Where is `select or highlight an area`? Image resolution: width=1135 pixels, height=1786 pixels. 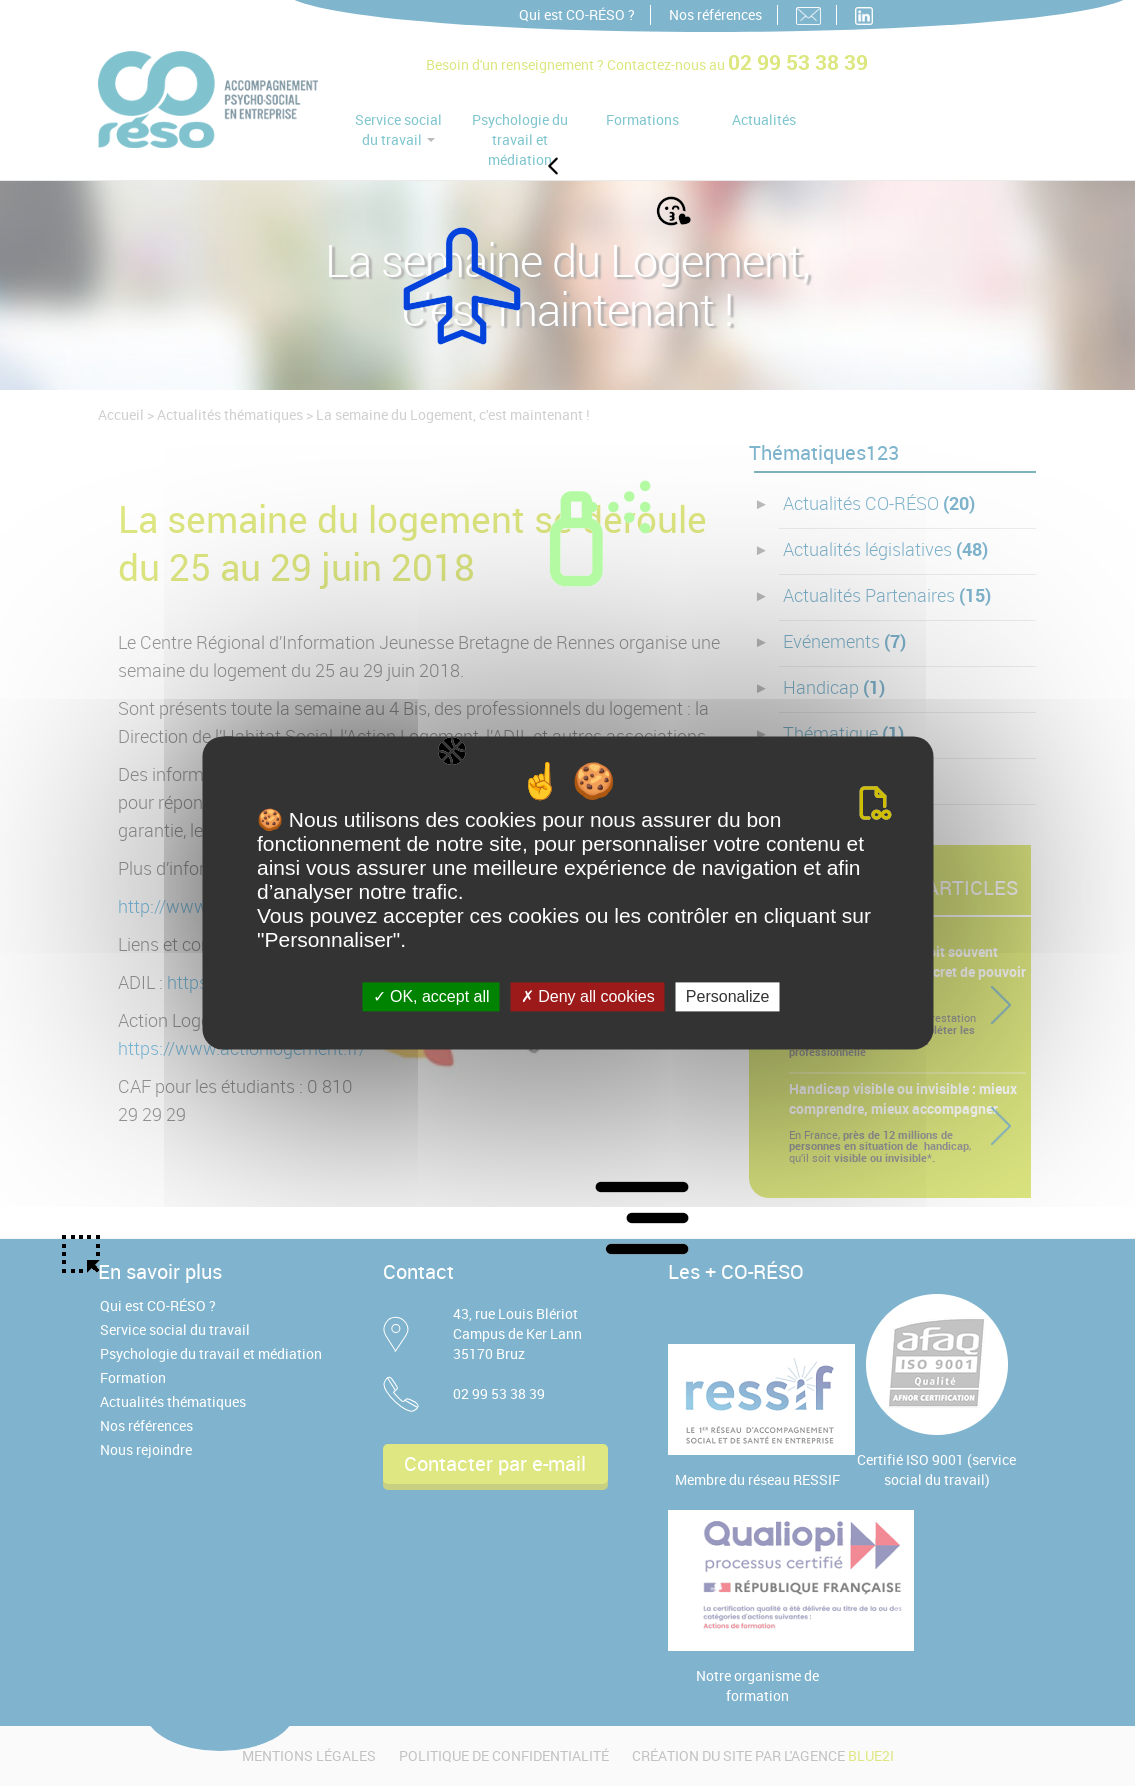 select or highlight an area is located at coordinates (81, 1254).